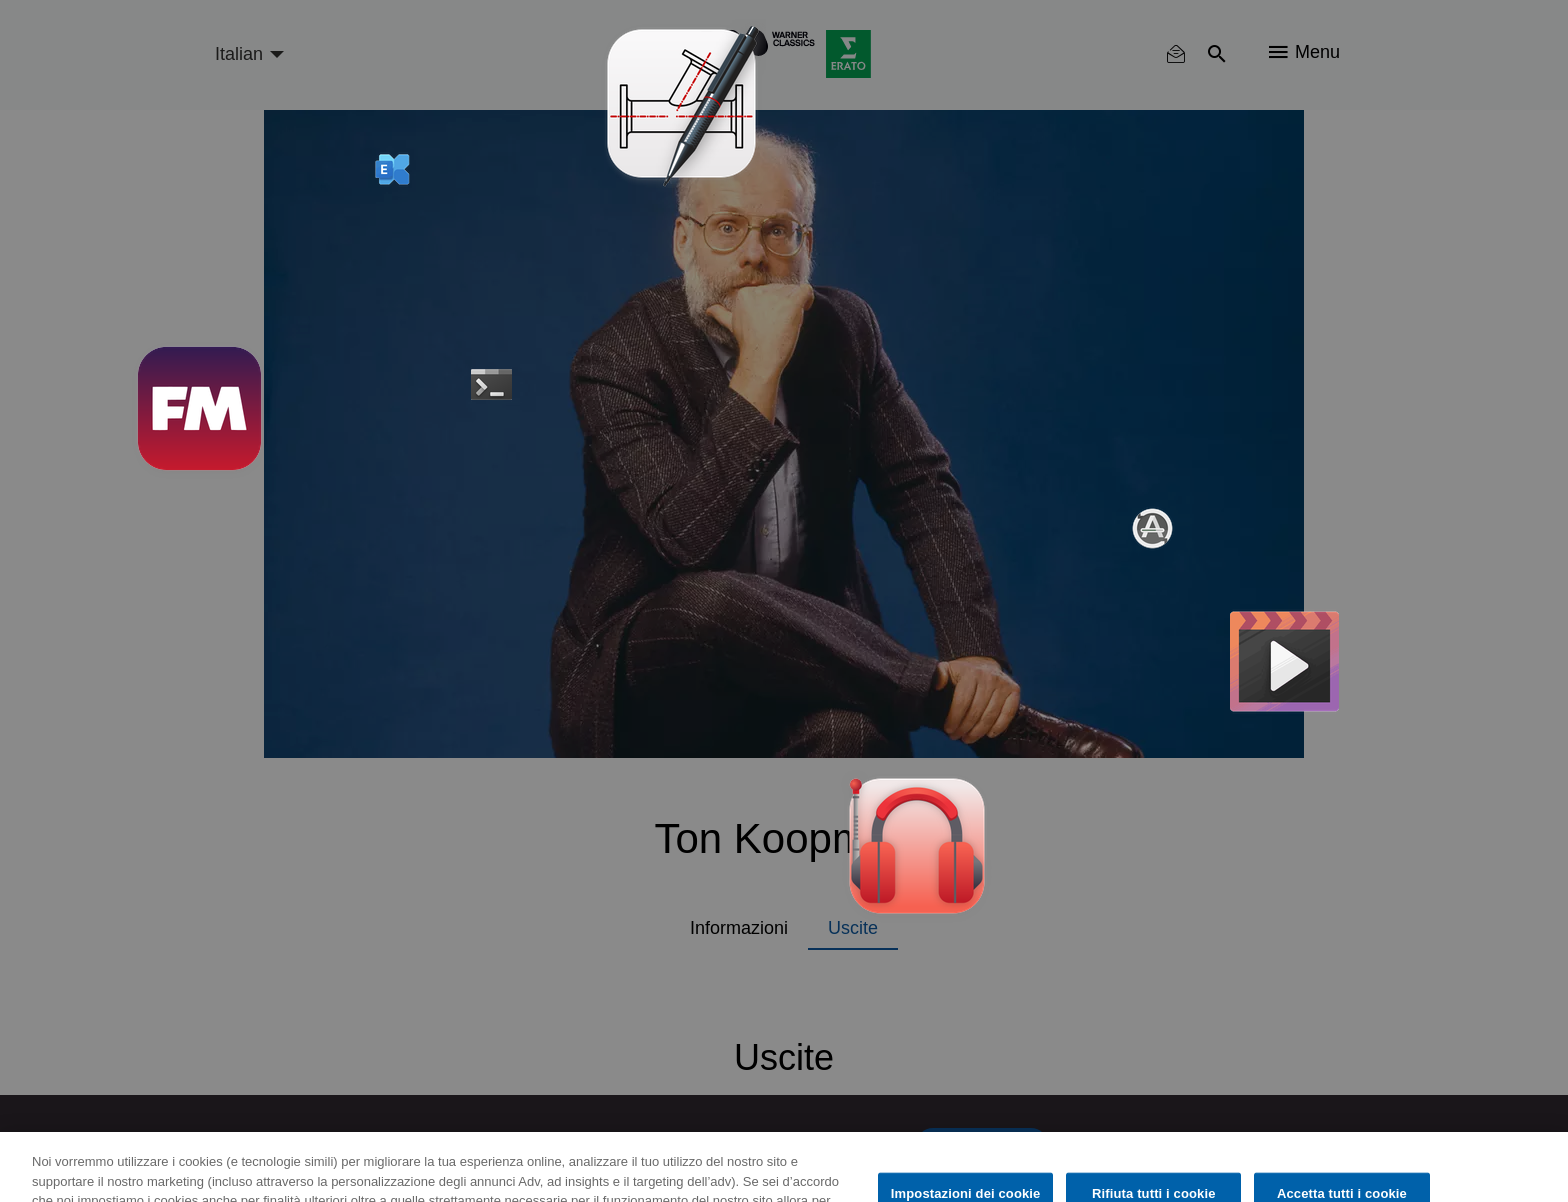  I want to click on open the software updater application, so click(1152, 528).